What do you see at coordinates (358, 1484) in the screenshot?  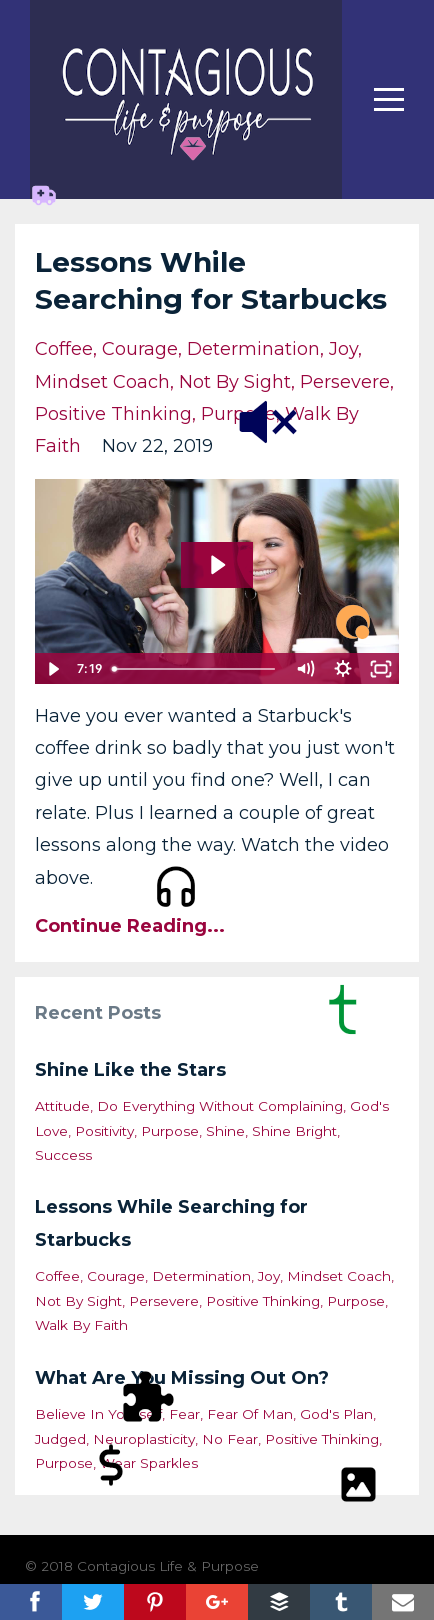 I see `view image or photo` at bounding box center [358, 1484].